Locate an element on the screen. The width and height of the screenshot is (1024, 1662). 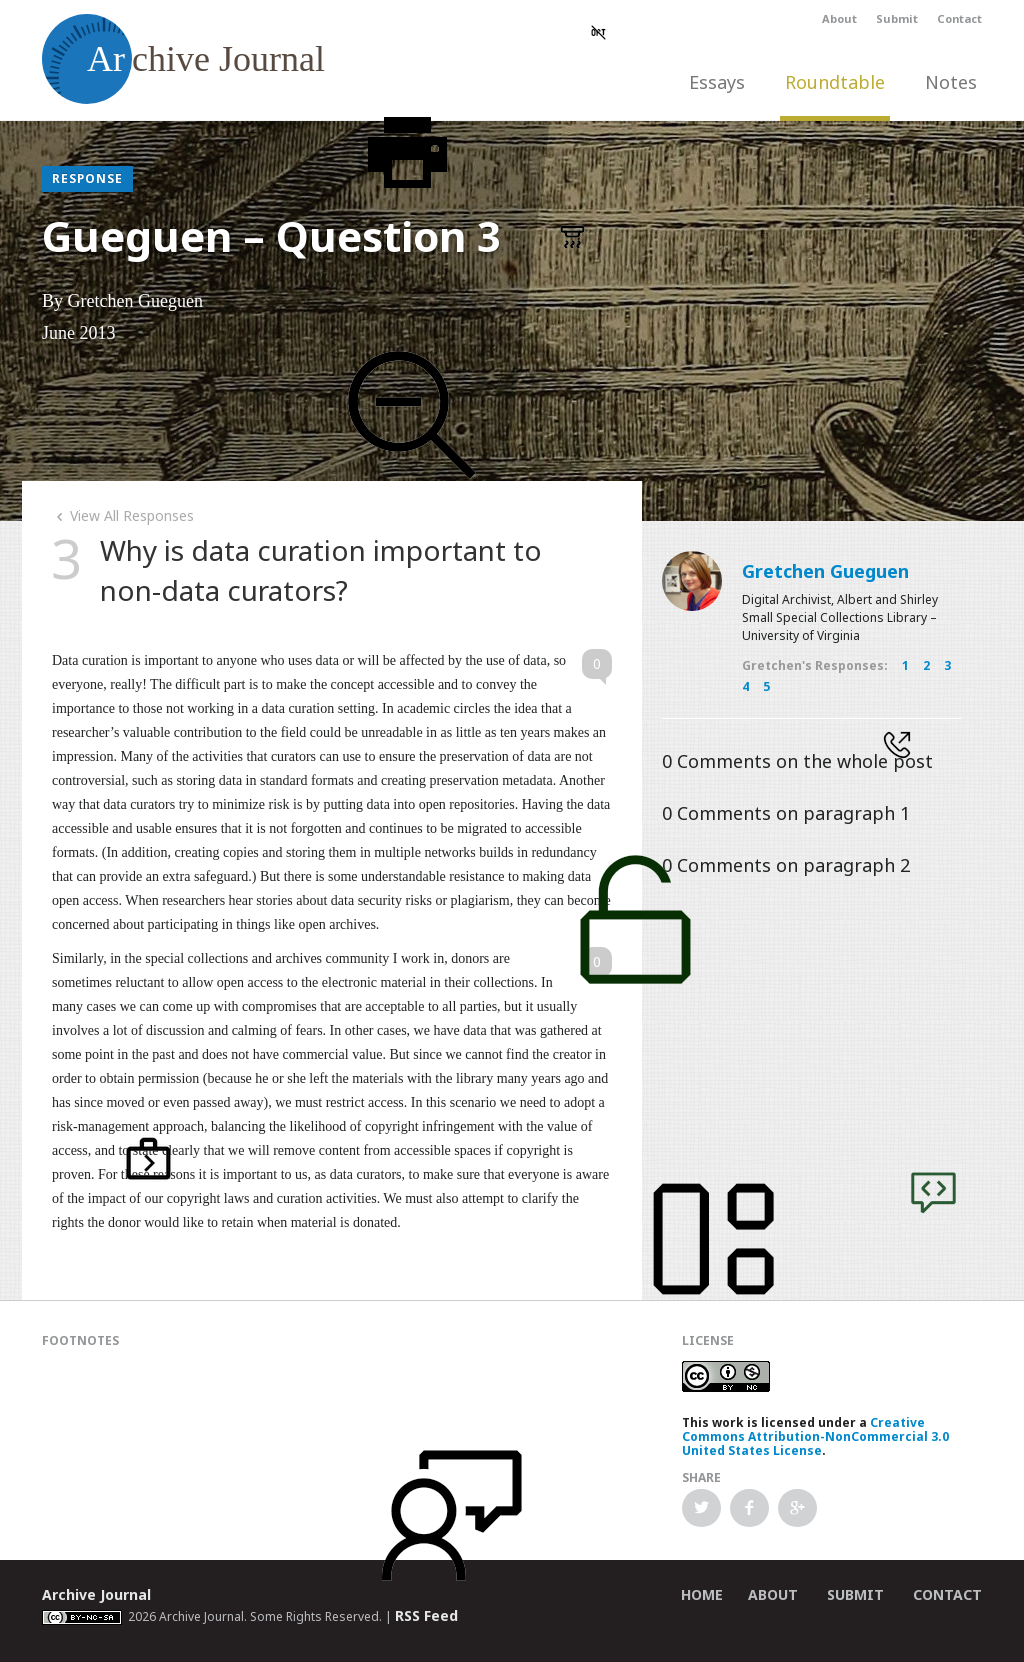
smoke detector alert or status indicator is located at coordinates (572, 236).